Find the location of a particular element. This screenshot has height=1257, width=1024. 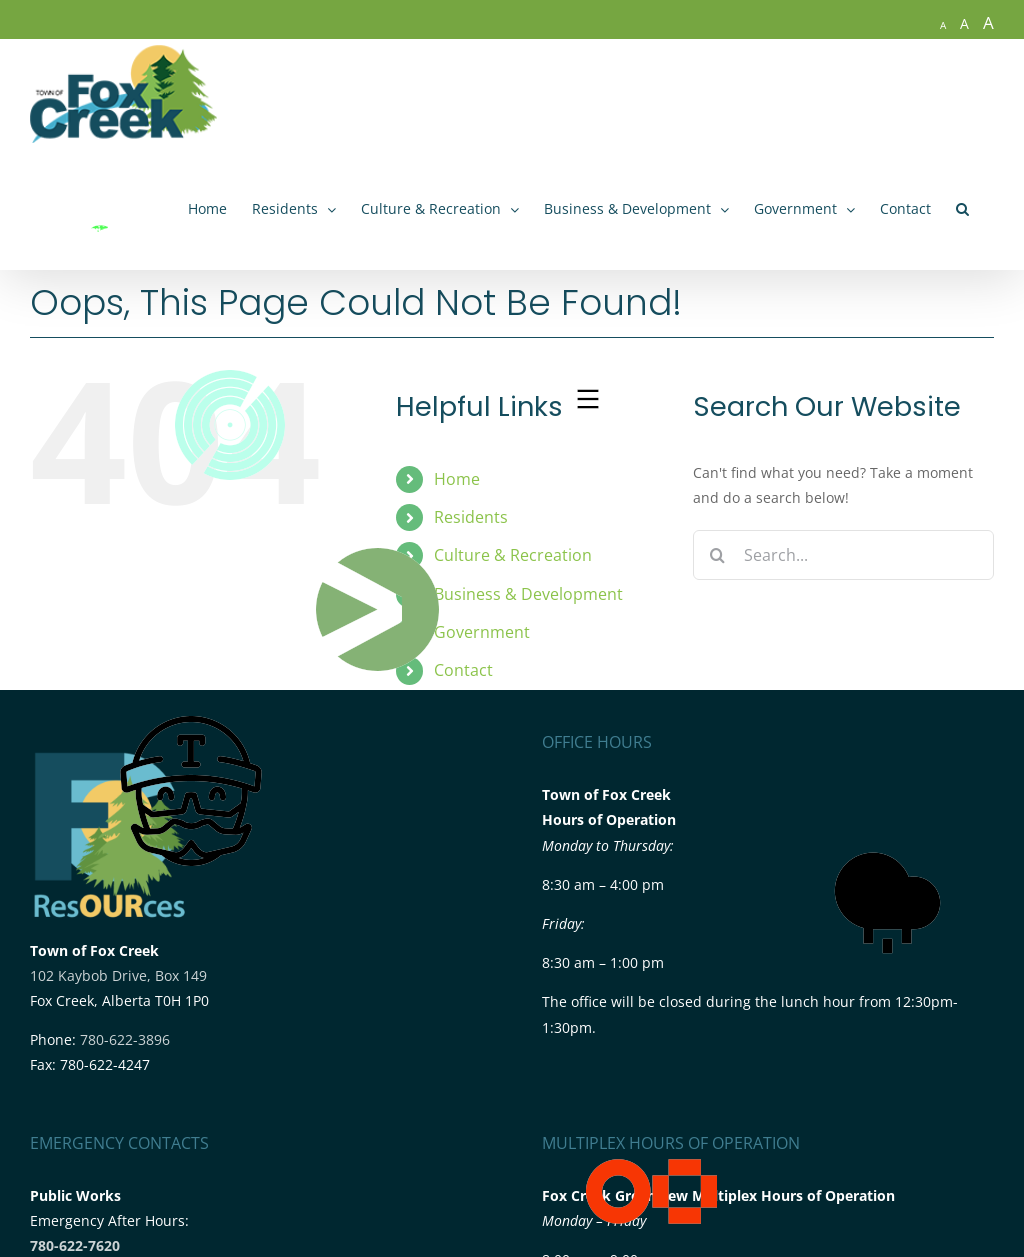

open navigation menu is located at coordinates (588, 399).